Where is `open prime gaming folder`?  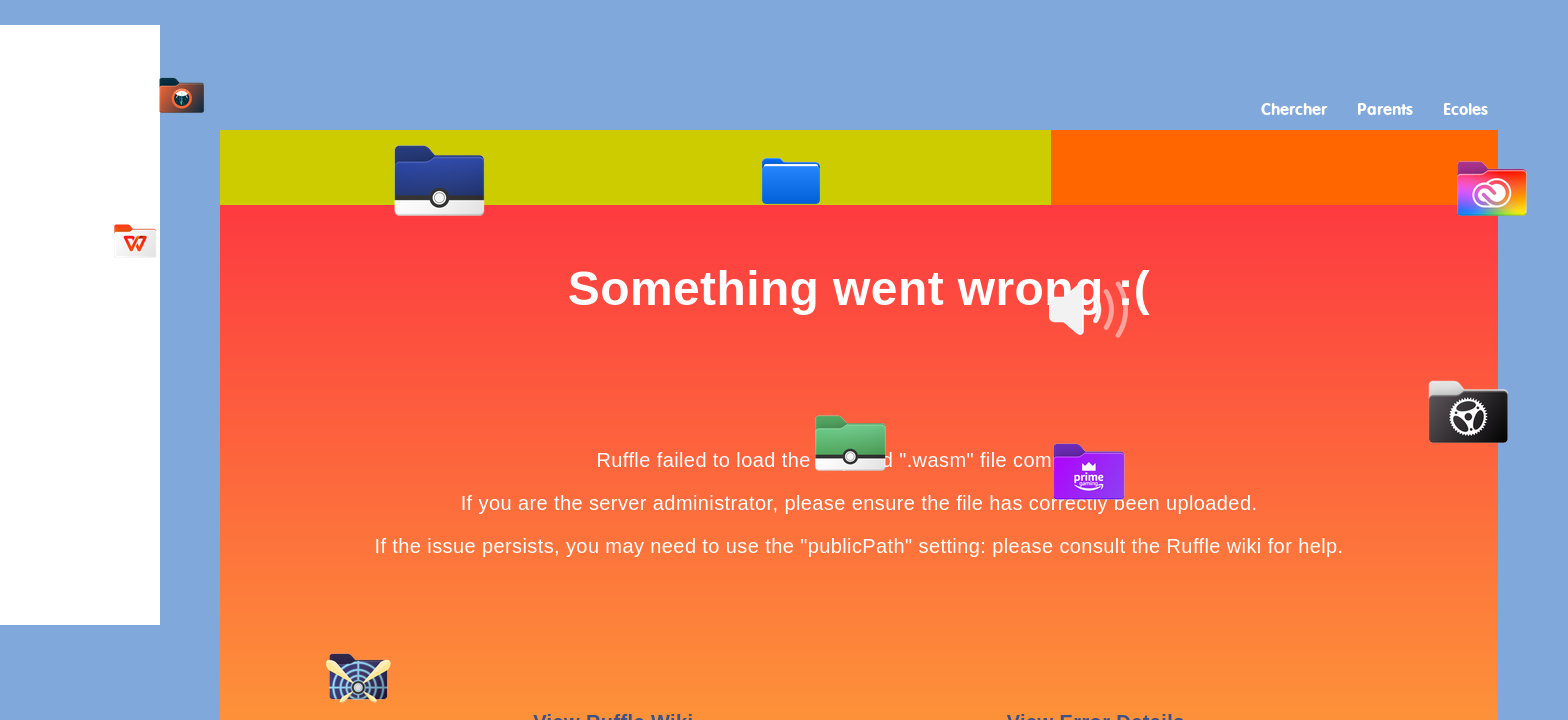 open prime gaming folder is located at coordinates (1088, 473).